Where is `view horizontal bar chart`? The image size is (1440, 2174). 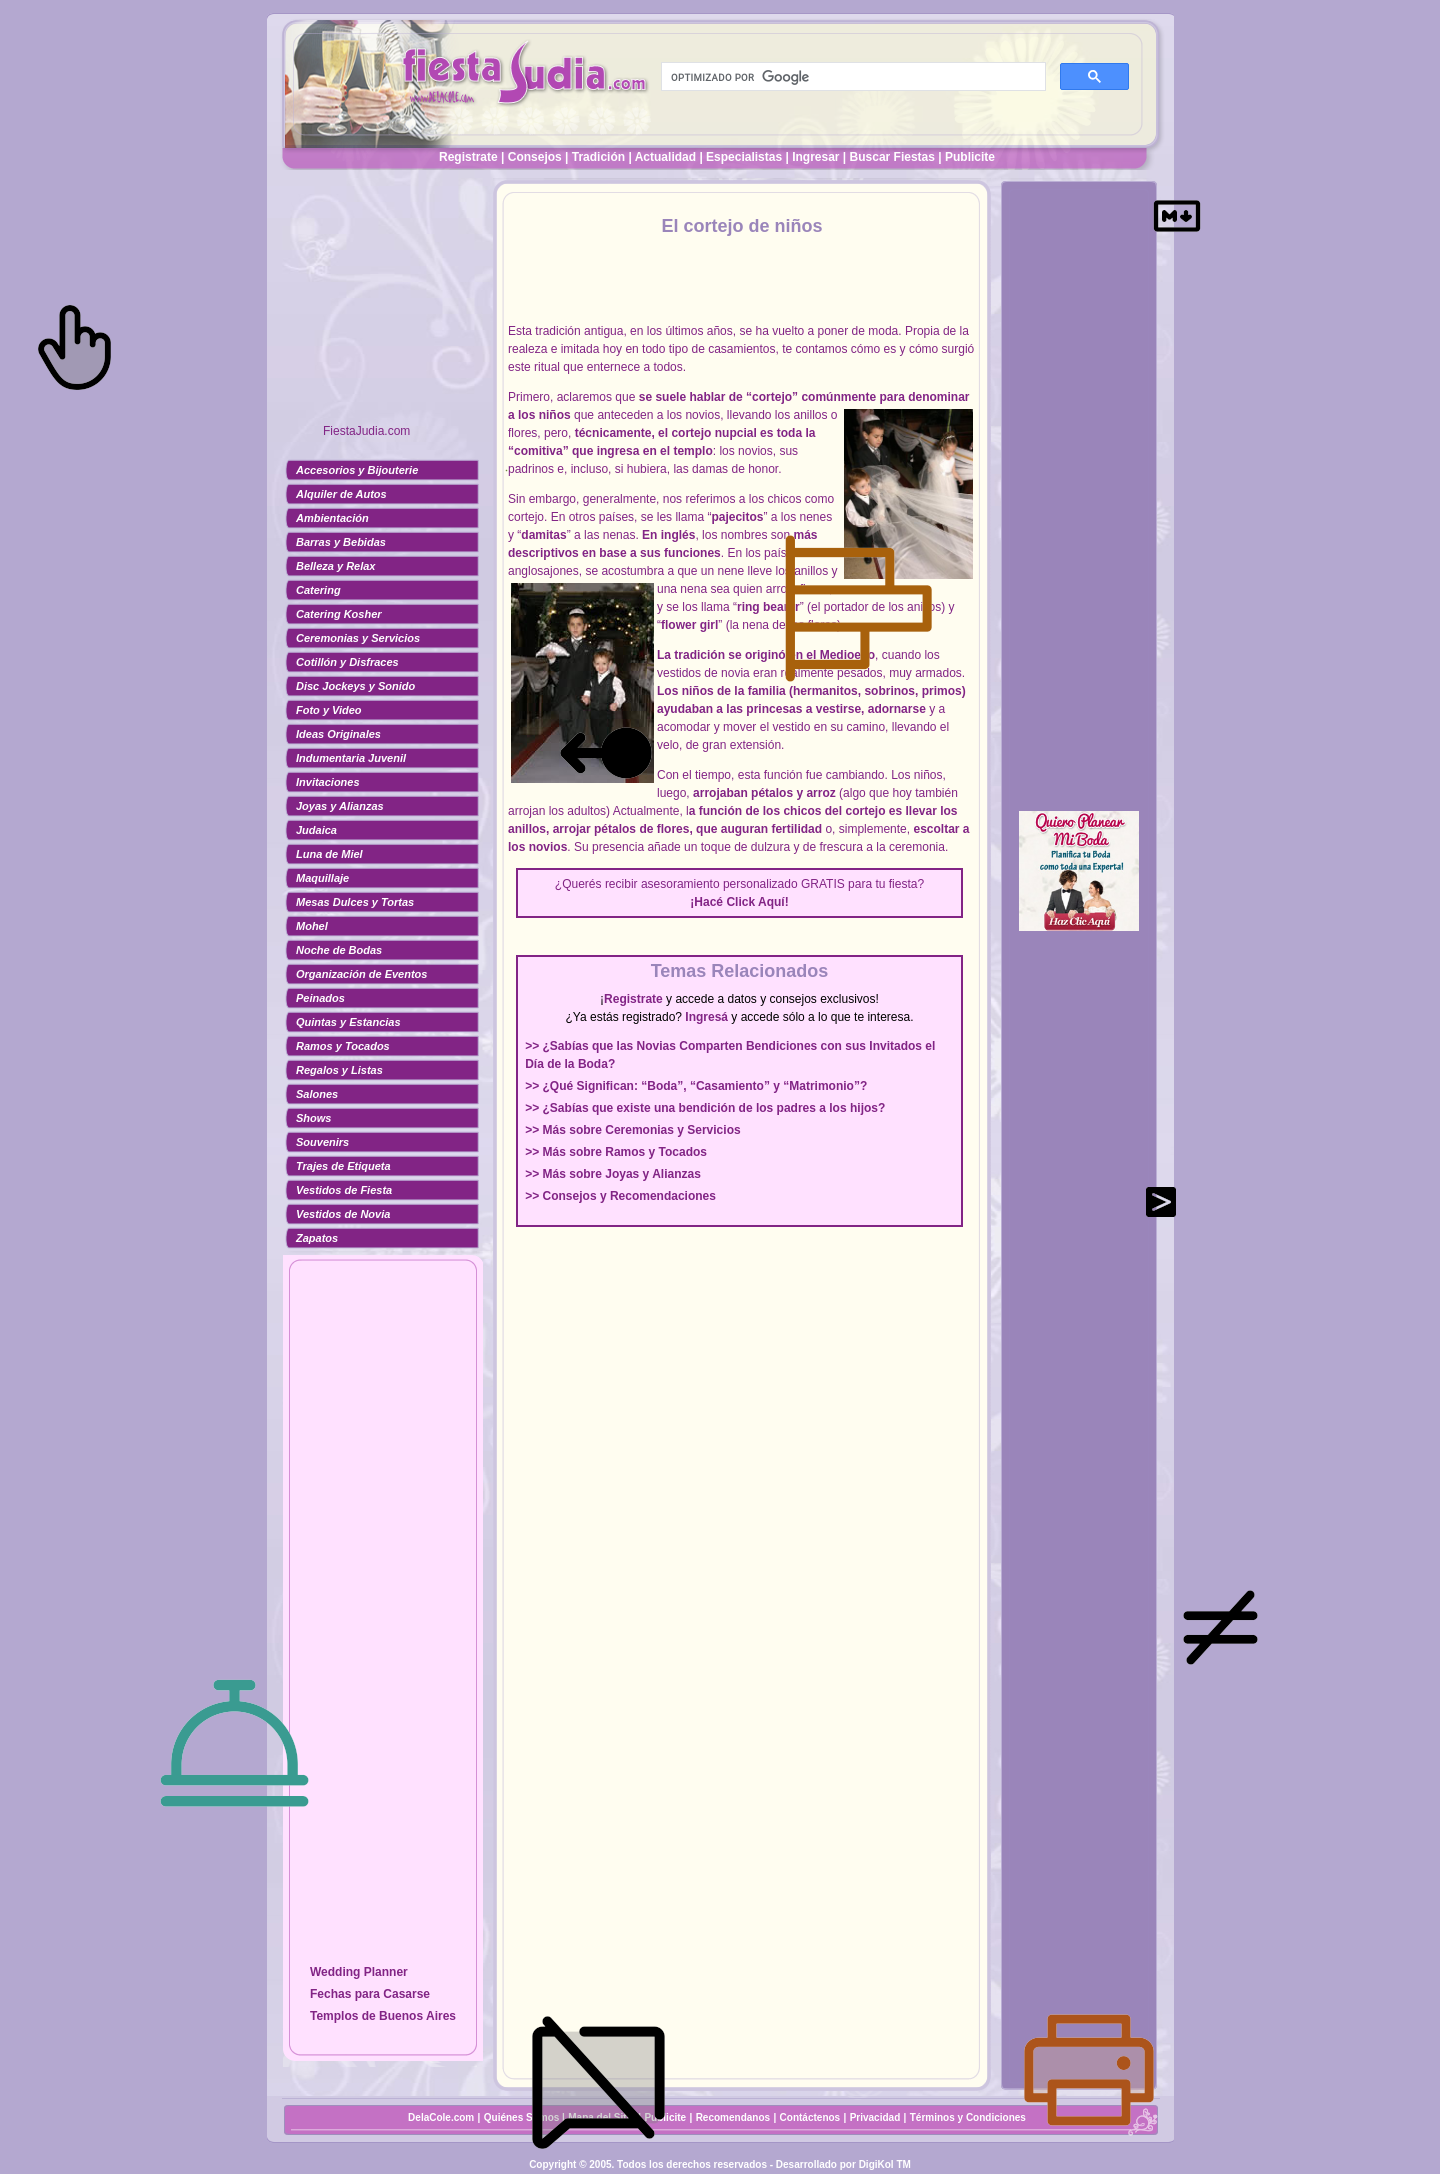 view horizontal bar chart is located at coordinates (852, 608).